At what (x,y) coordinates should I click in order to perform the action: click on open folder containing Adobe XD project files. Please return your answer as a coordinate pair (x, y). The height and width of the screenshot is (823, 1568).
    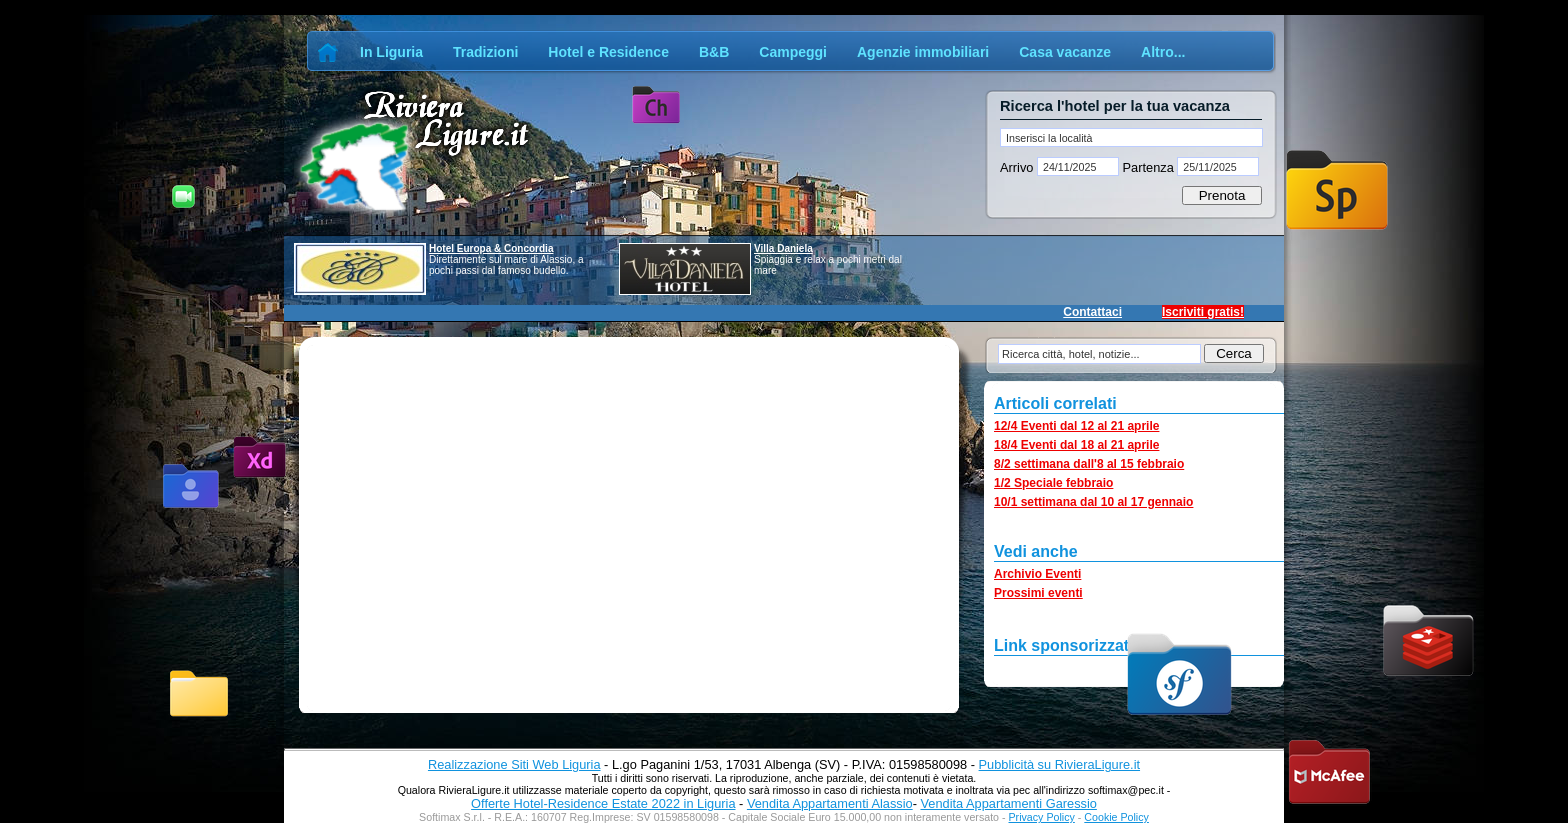
    Looking at the image, I should click on (259, 458).